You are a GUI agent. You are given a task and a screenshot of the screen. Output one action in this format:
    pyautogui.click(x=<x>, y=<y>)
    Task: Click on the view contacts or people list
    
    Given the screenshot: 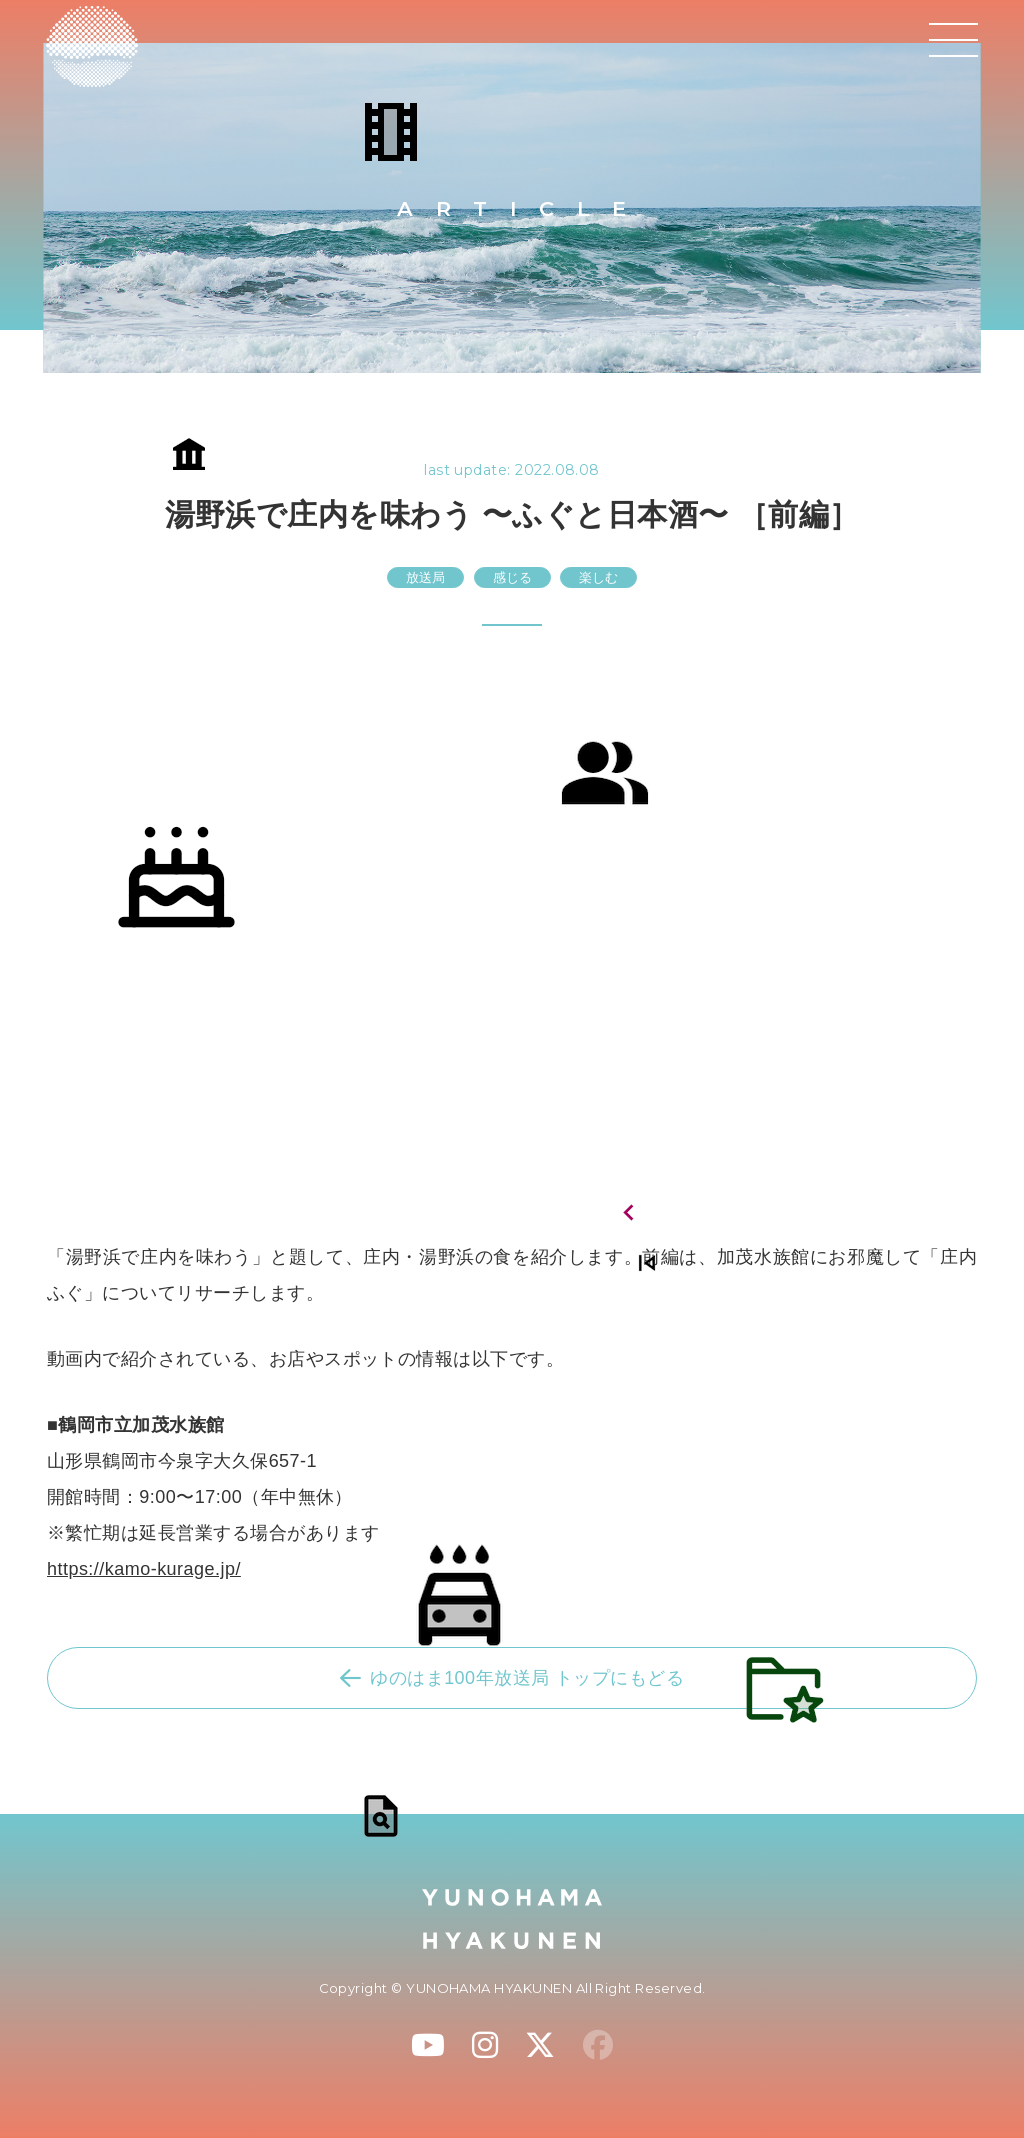 What is the action you would take?
    pyautogui.click(x=605, y=773)
    